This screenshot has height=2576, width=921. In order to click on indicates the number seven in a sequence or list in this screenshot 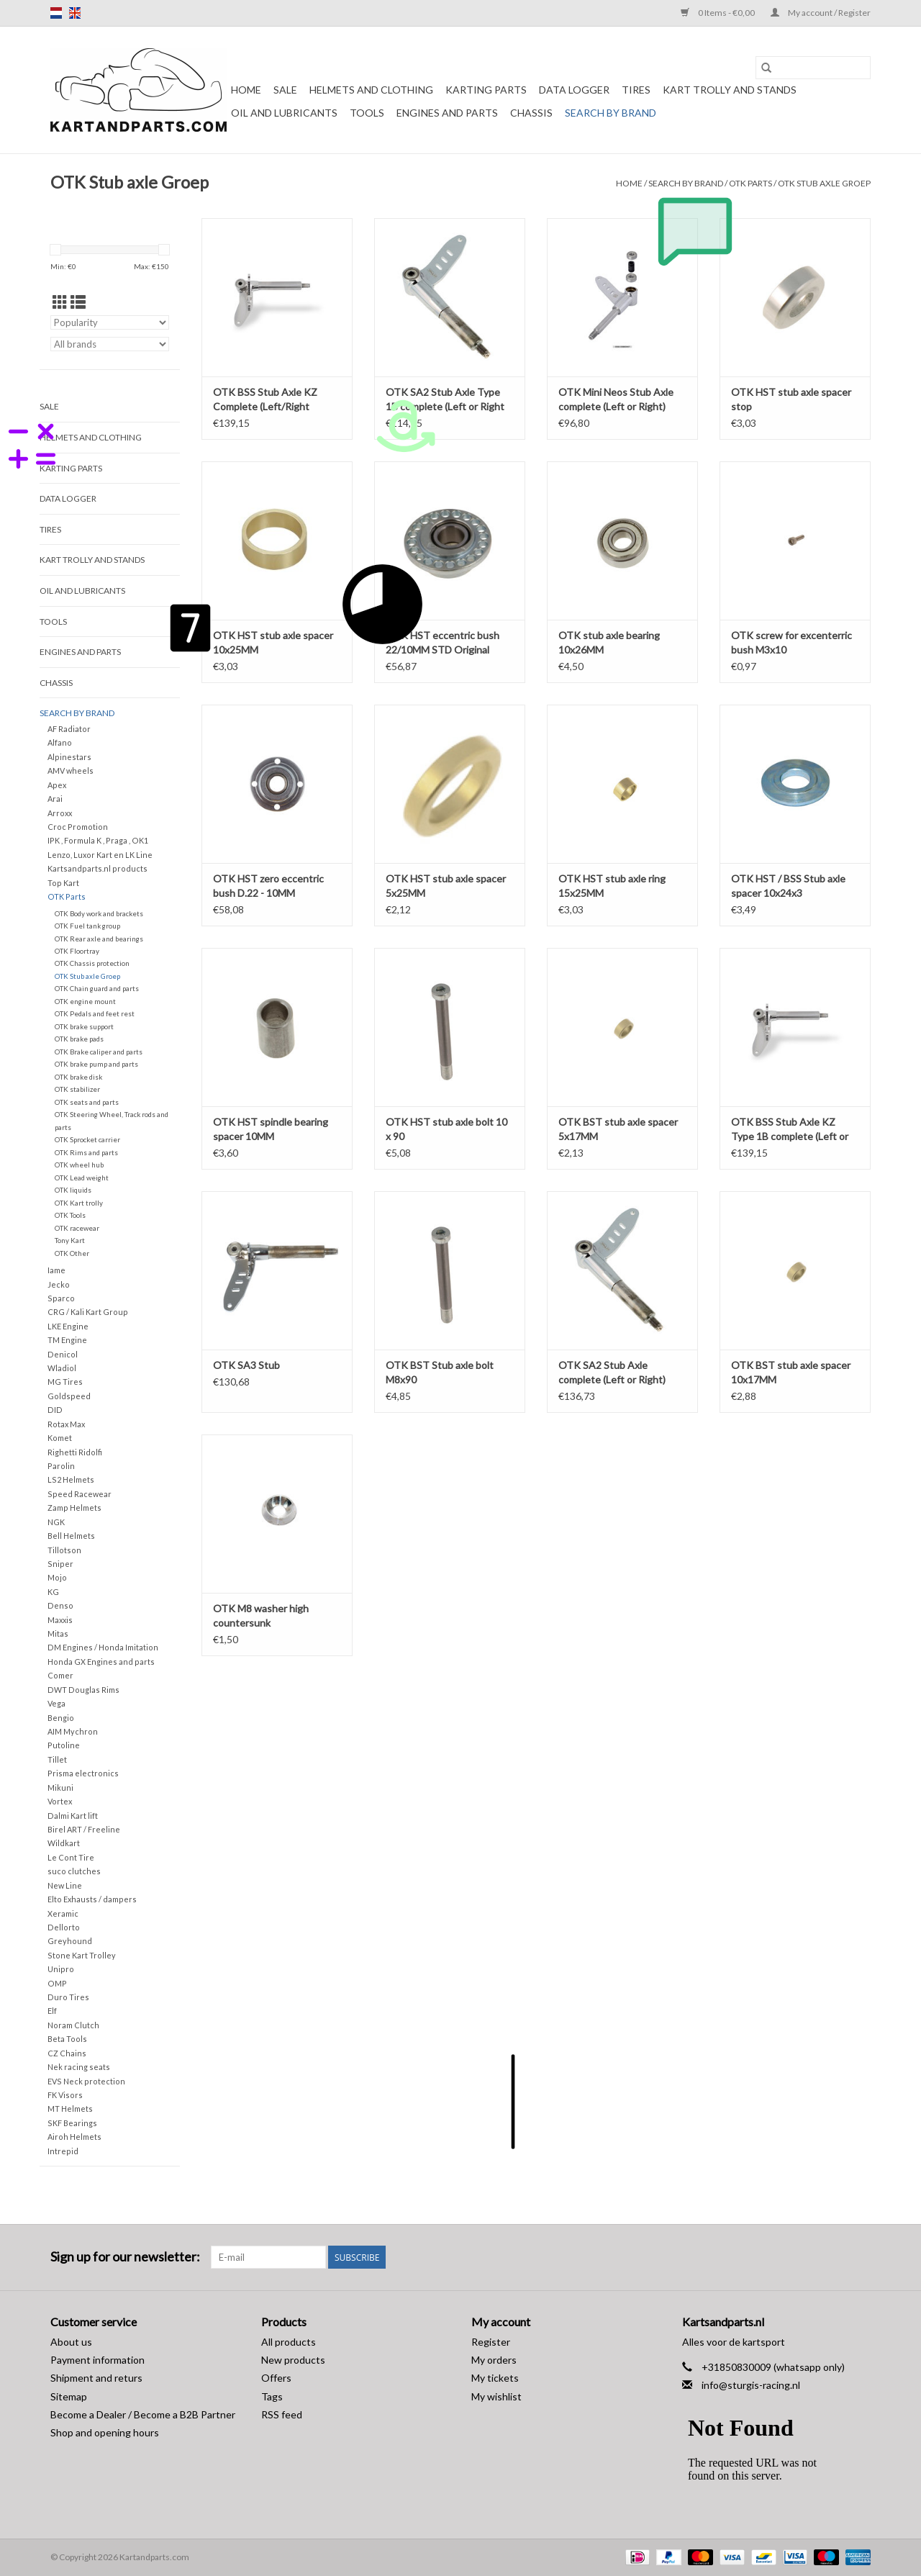, I will do `click(190, 628)`.